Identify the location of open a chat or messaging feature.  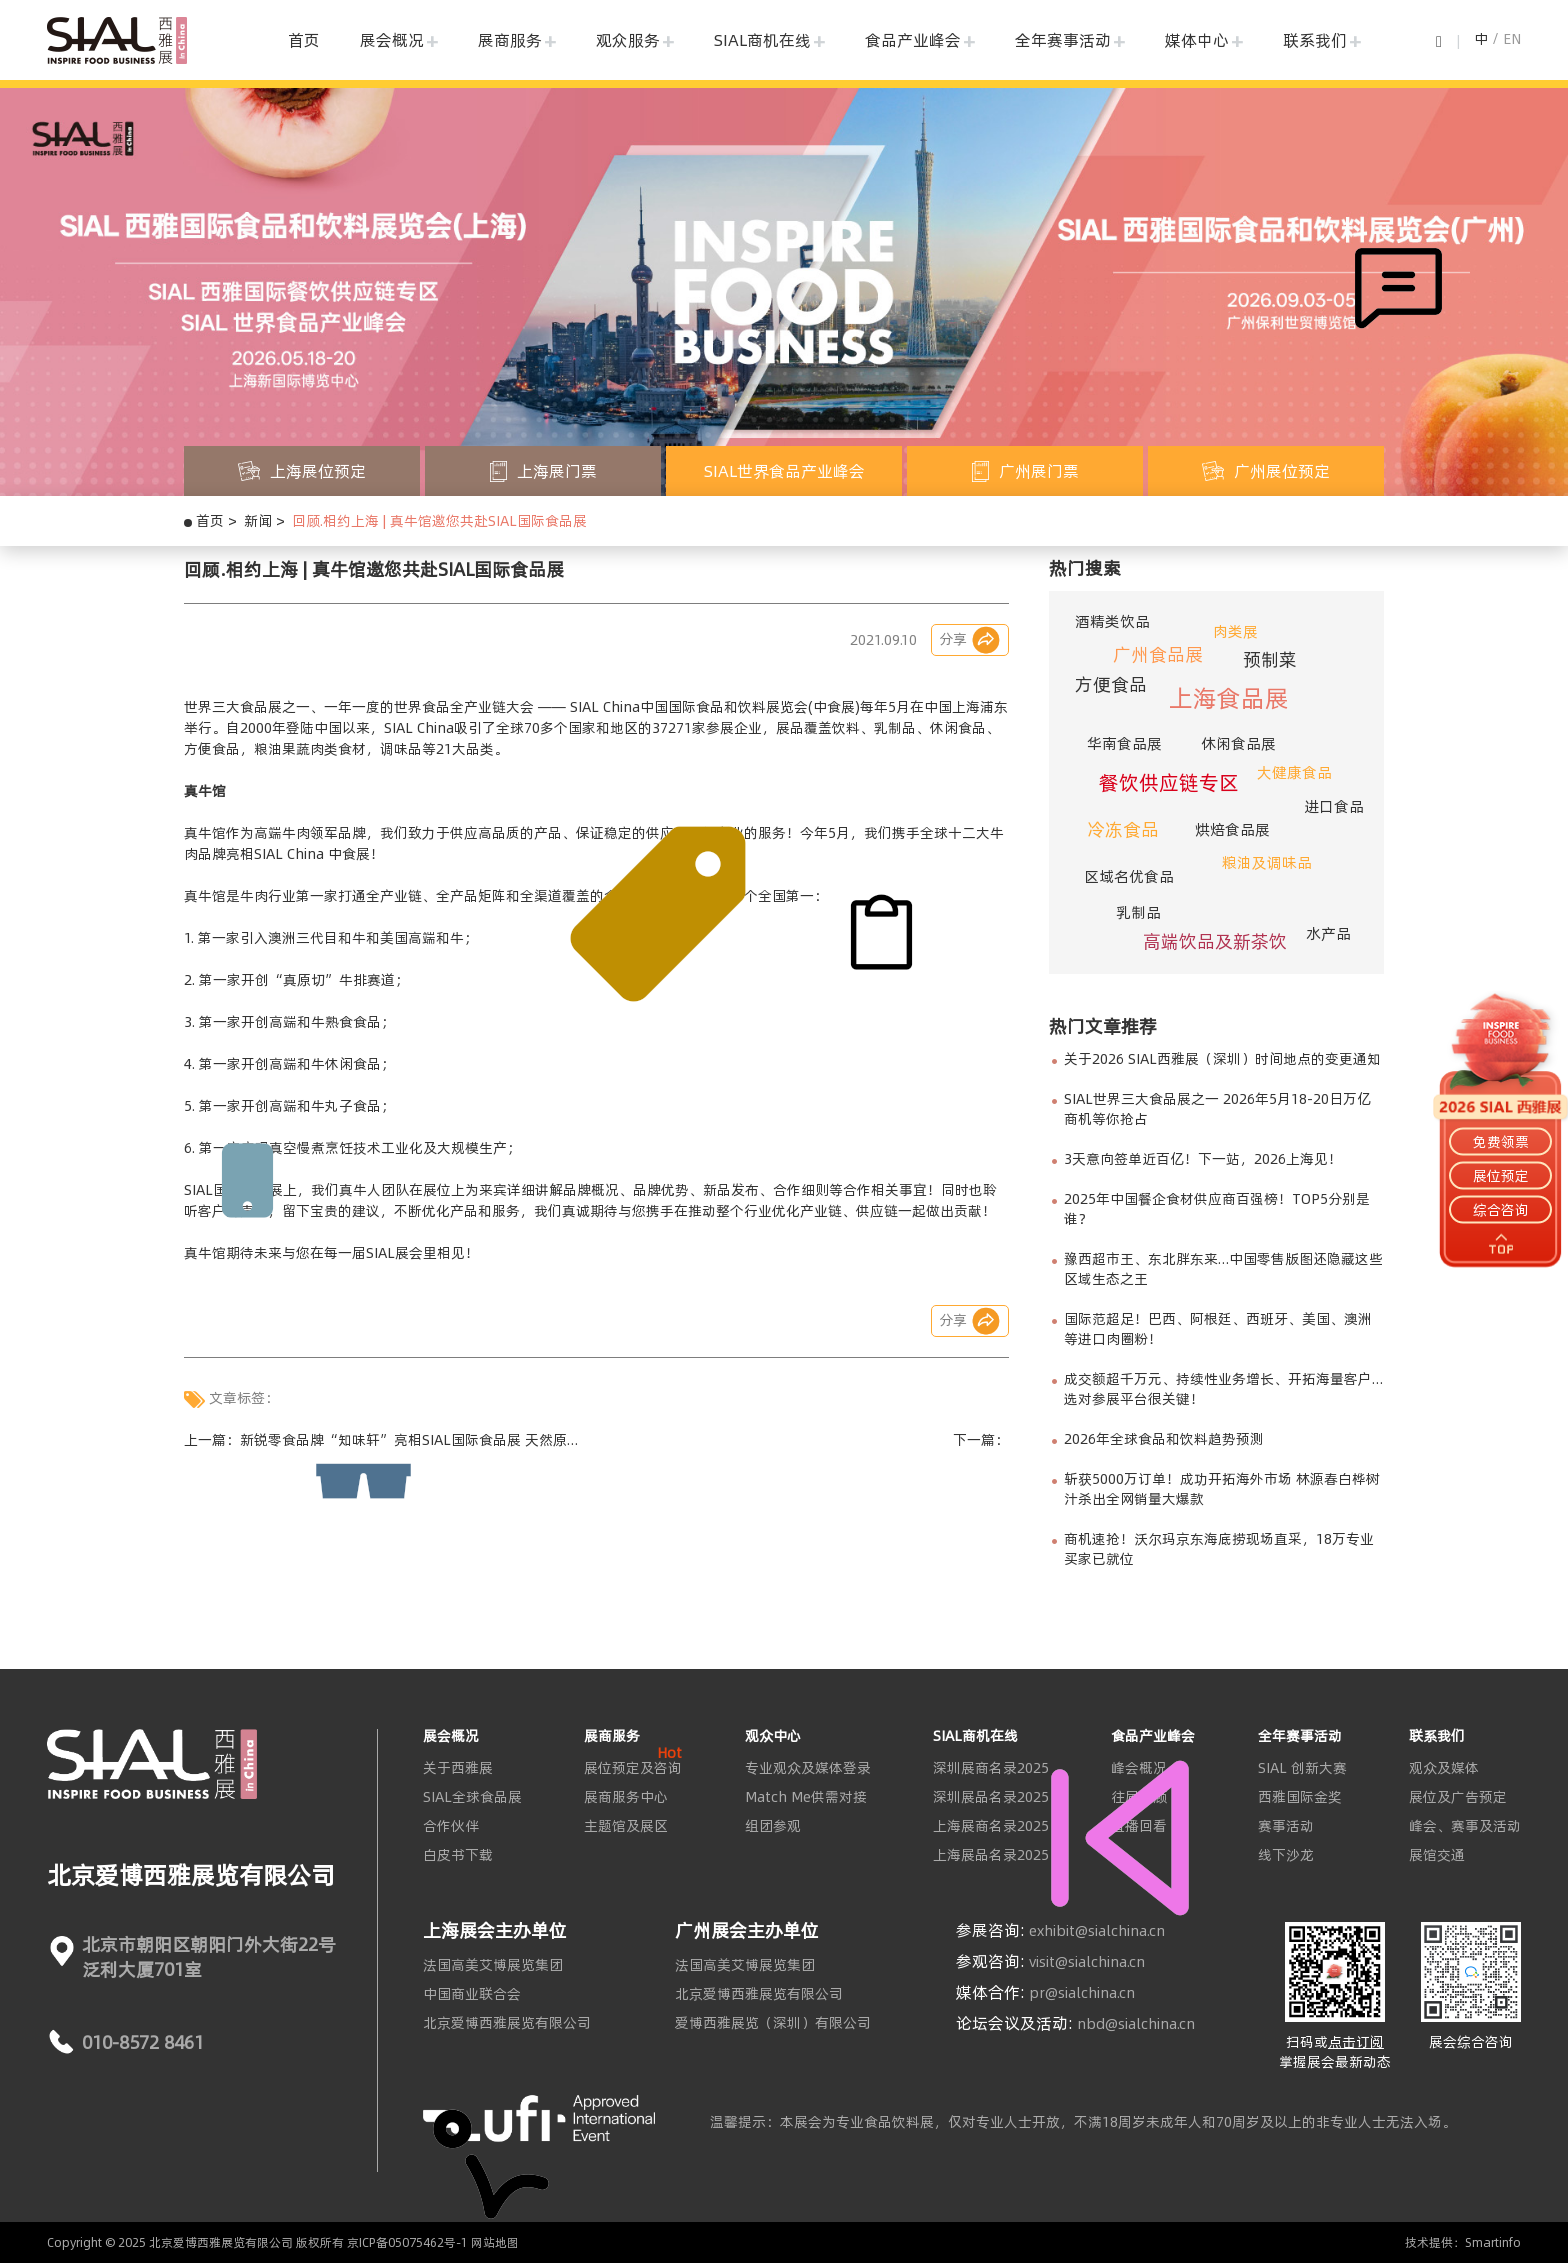
(1398, 281).